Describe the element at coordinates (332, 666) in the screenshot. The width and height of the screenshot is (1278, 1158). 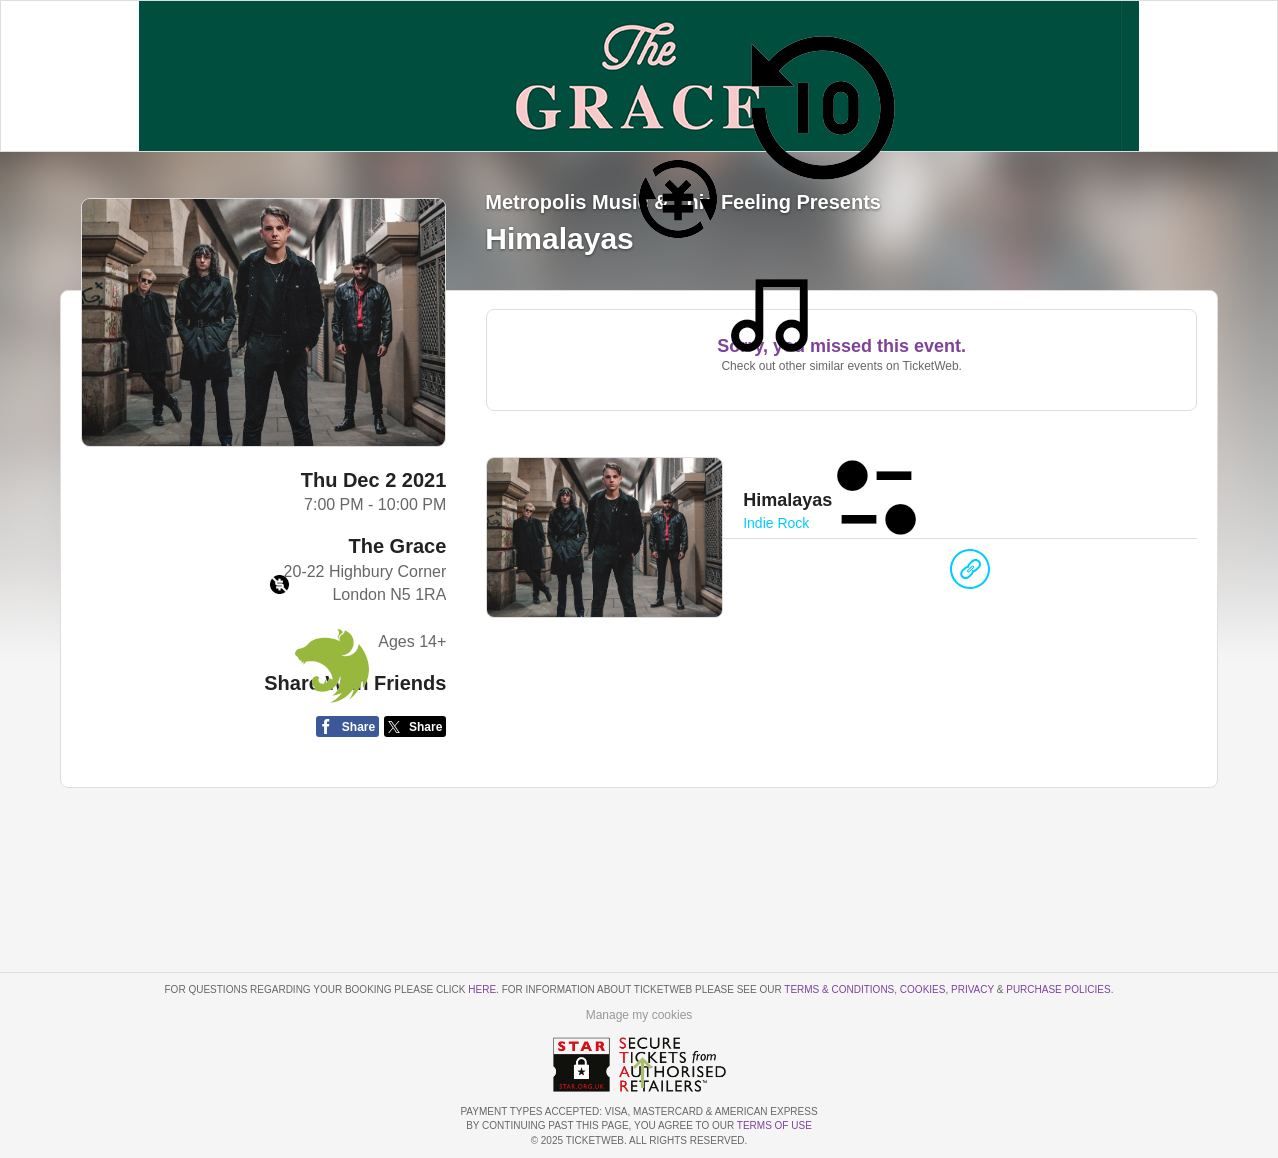
I see `NestJS framework logo` at that location.